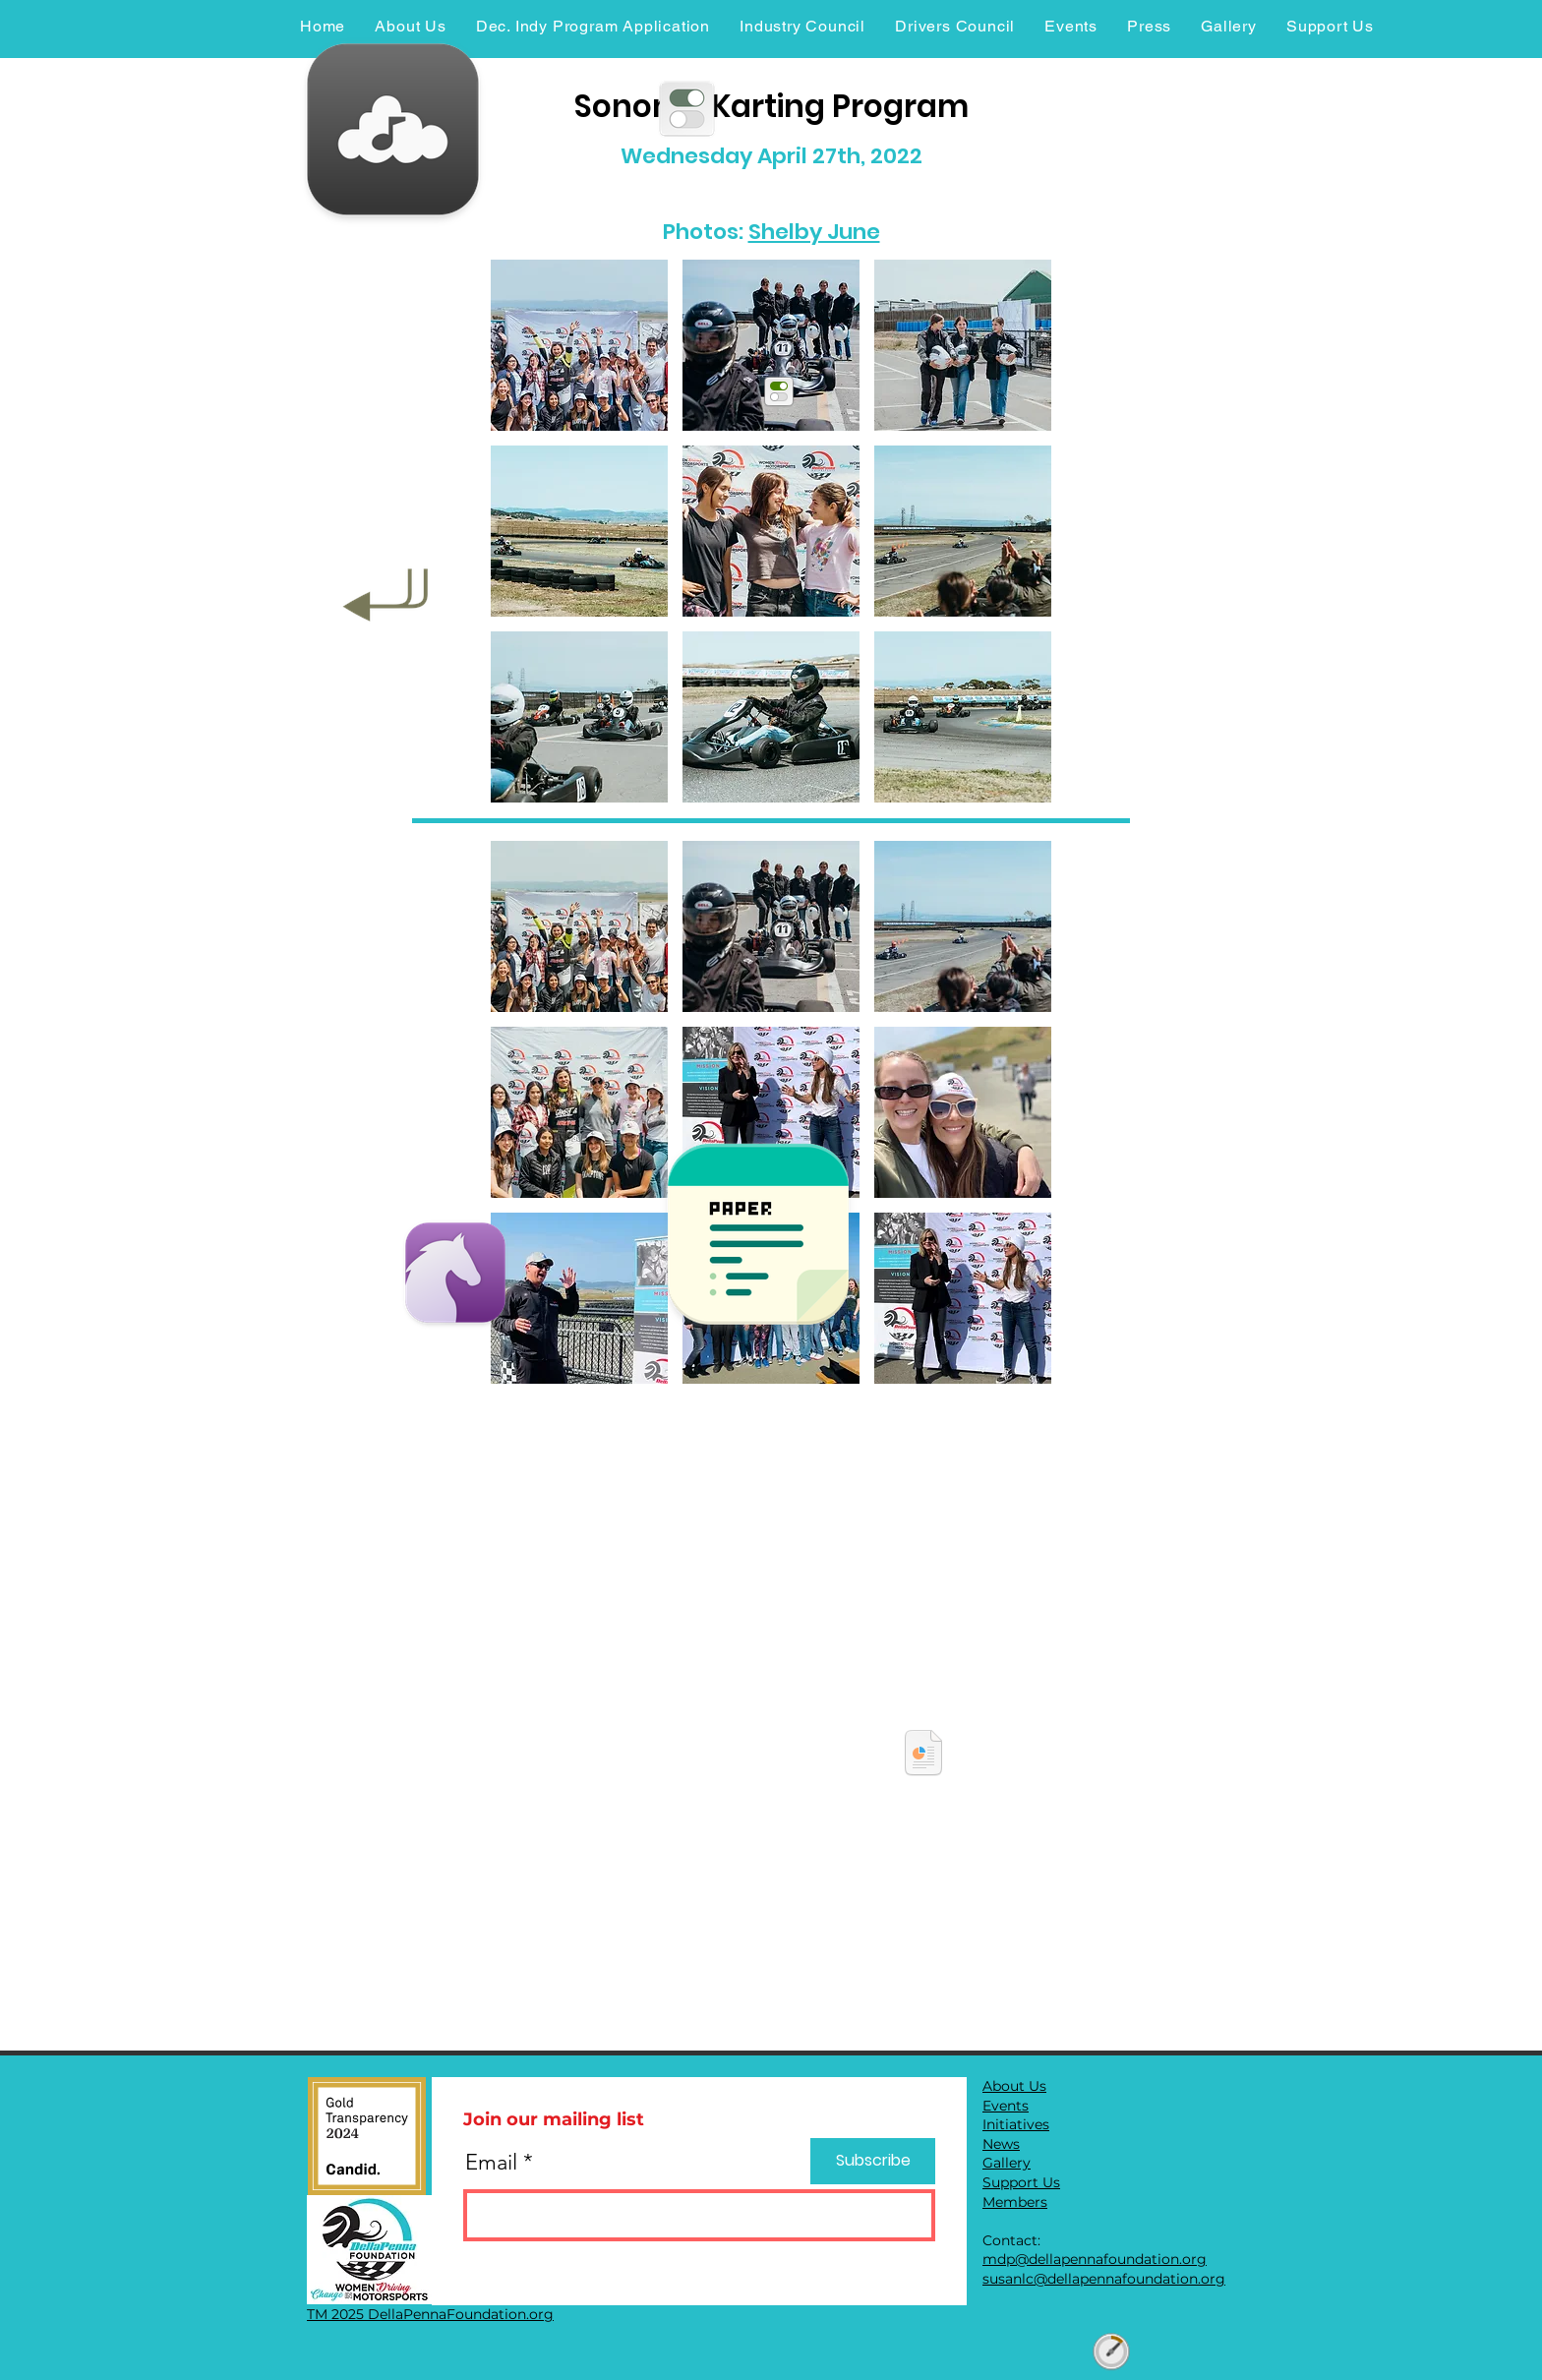 The image size is (1542, 2380). I want to click on open puddletag audio tag editor, so click(392, 129).